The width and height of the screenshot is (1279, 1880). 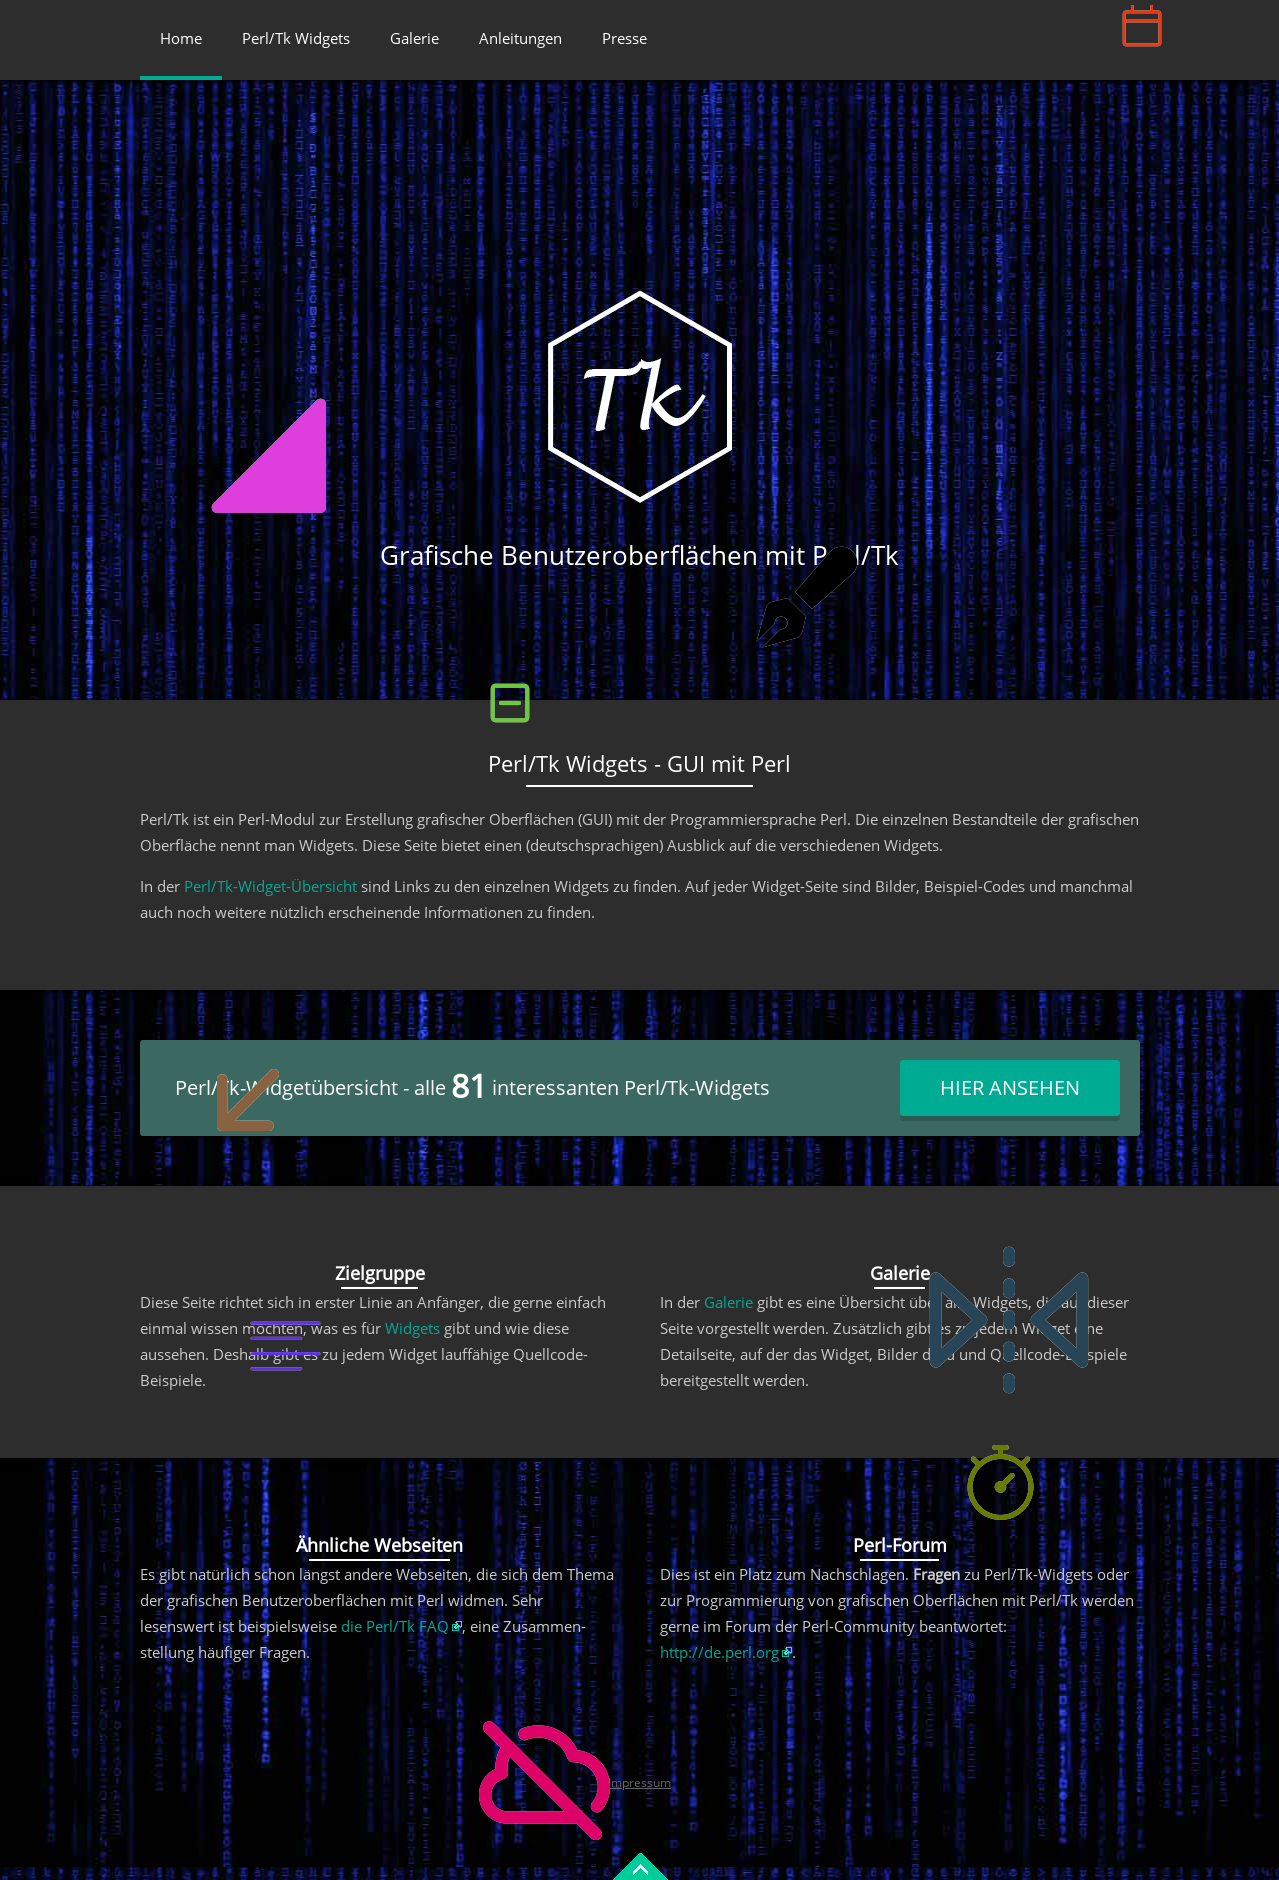 I want to click on resize element by dragging corner, so click(x=277, y=464).